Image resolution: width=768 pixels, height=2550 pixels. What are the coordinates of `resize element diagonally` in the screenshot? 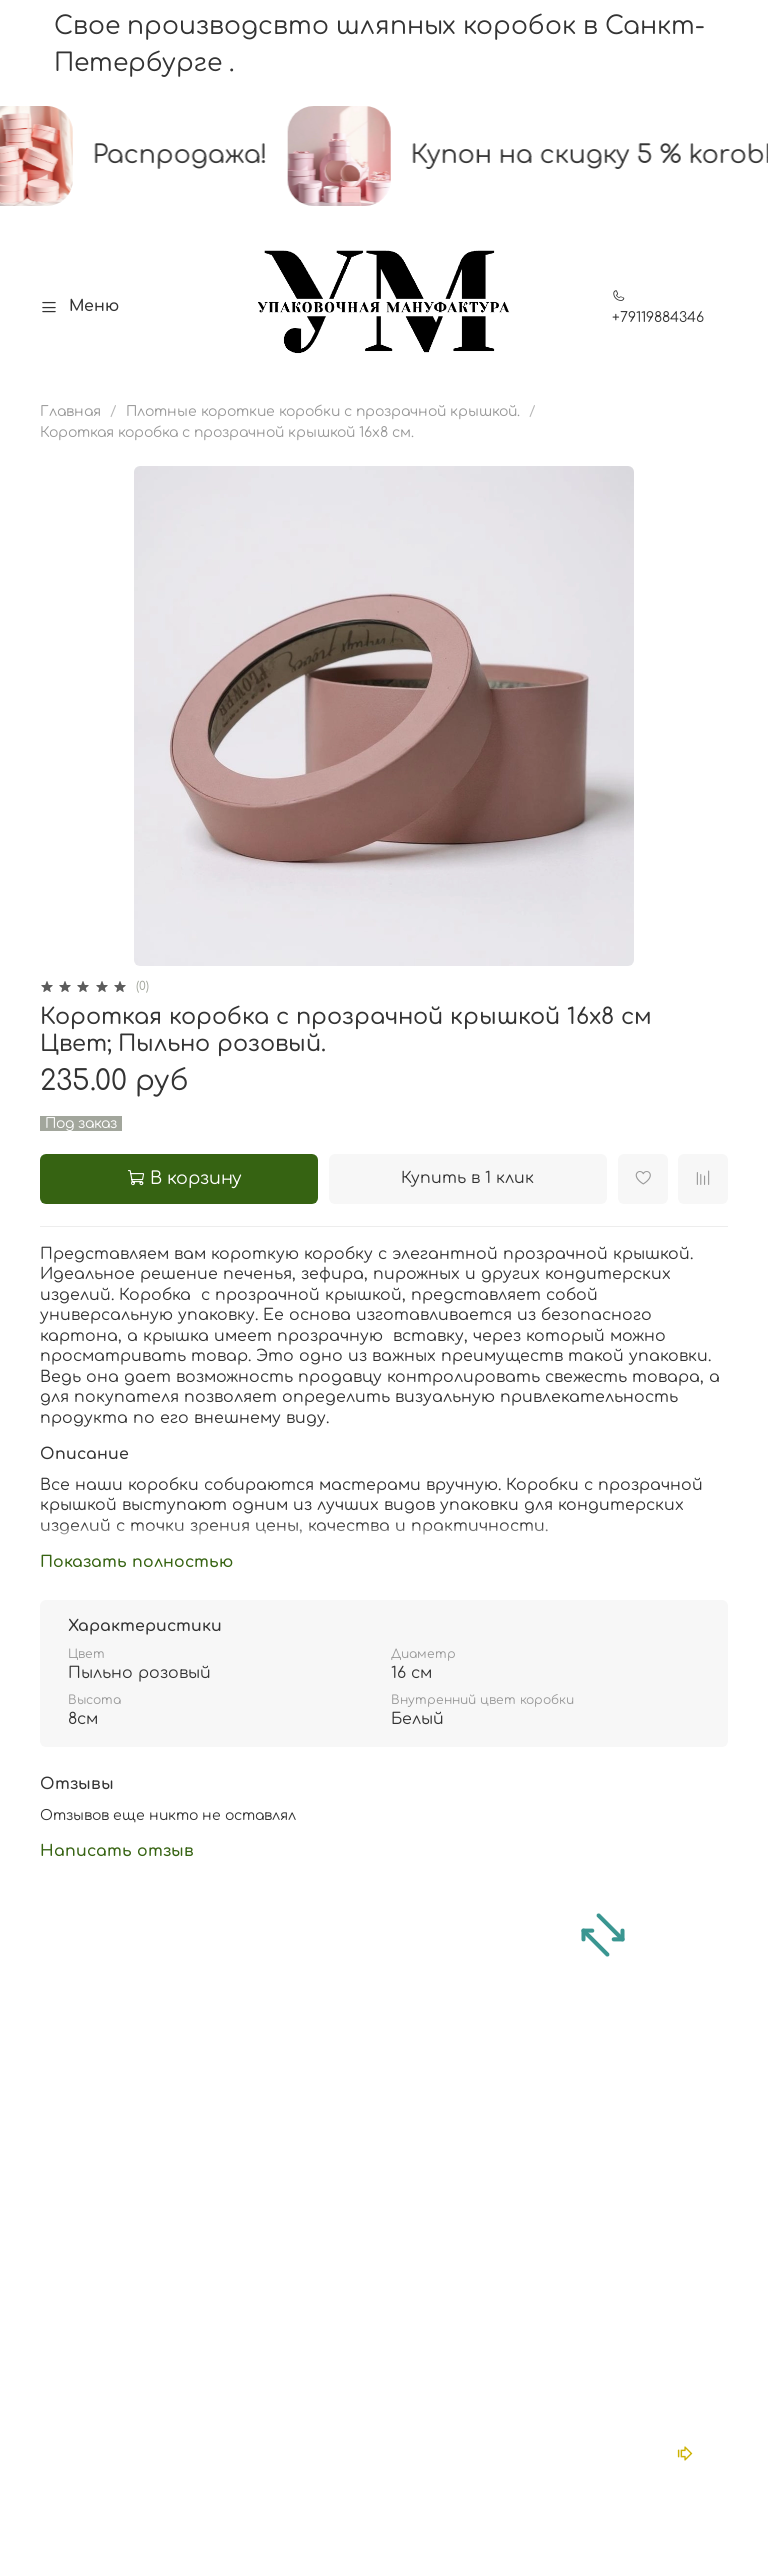 It's located at (603, 1935).